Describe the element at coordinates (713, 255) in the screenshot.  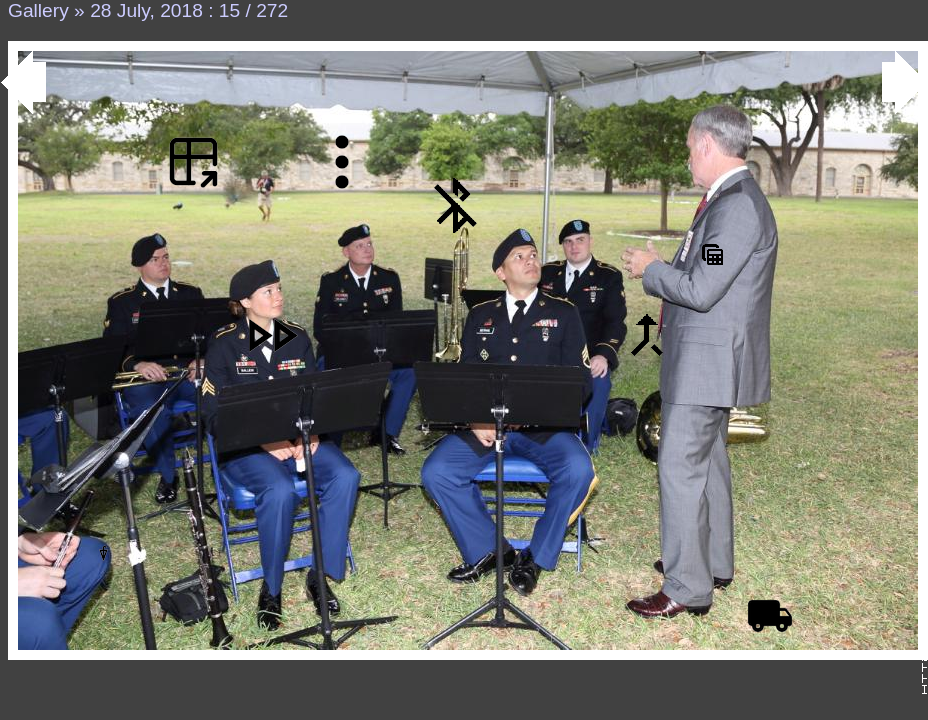
I see `switch to table or grid view` at that location.